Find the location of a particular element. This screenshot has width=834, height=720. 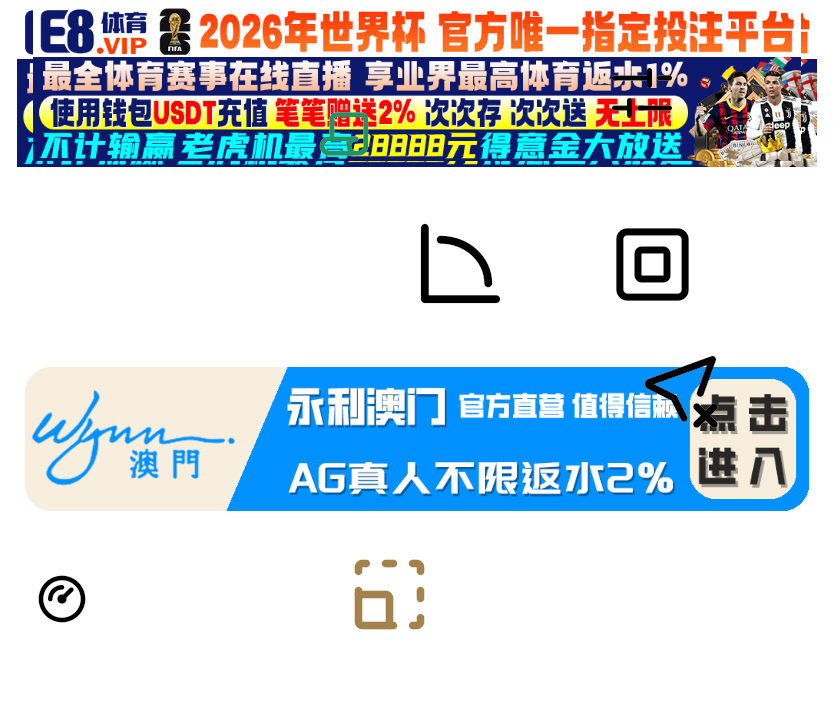

view production possibility frontier chart is located at coordinates (460, 263).